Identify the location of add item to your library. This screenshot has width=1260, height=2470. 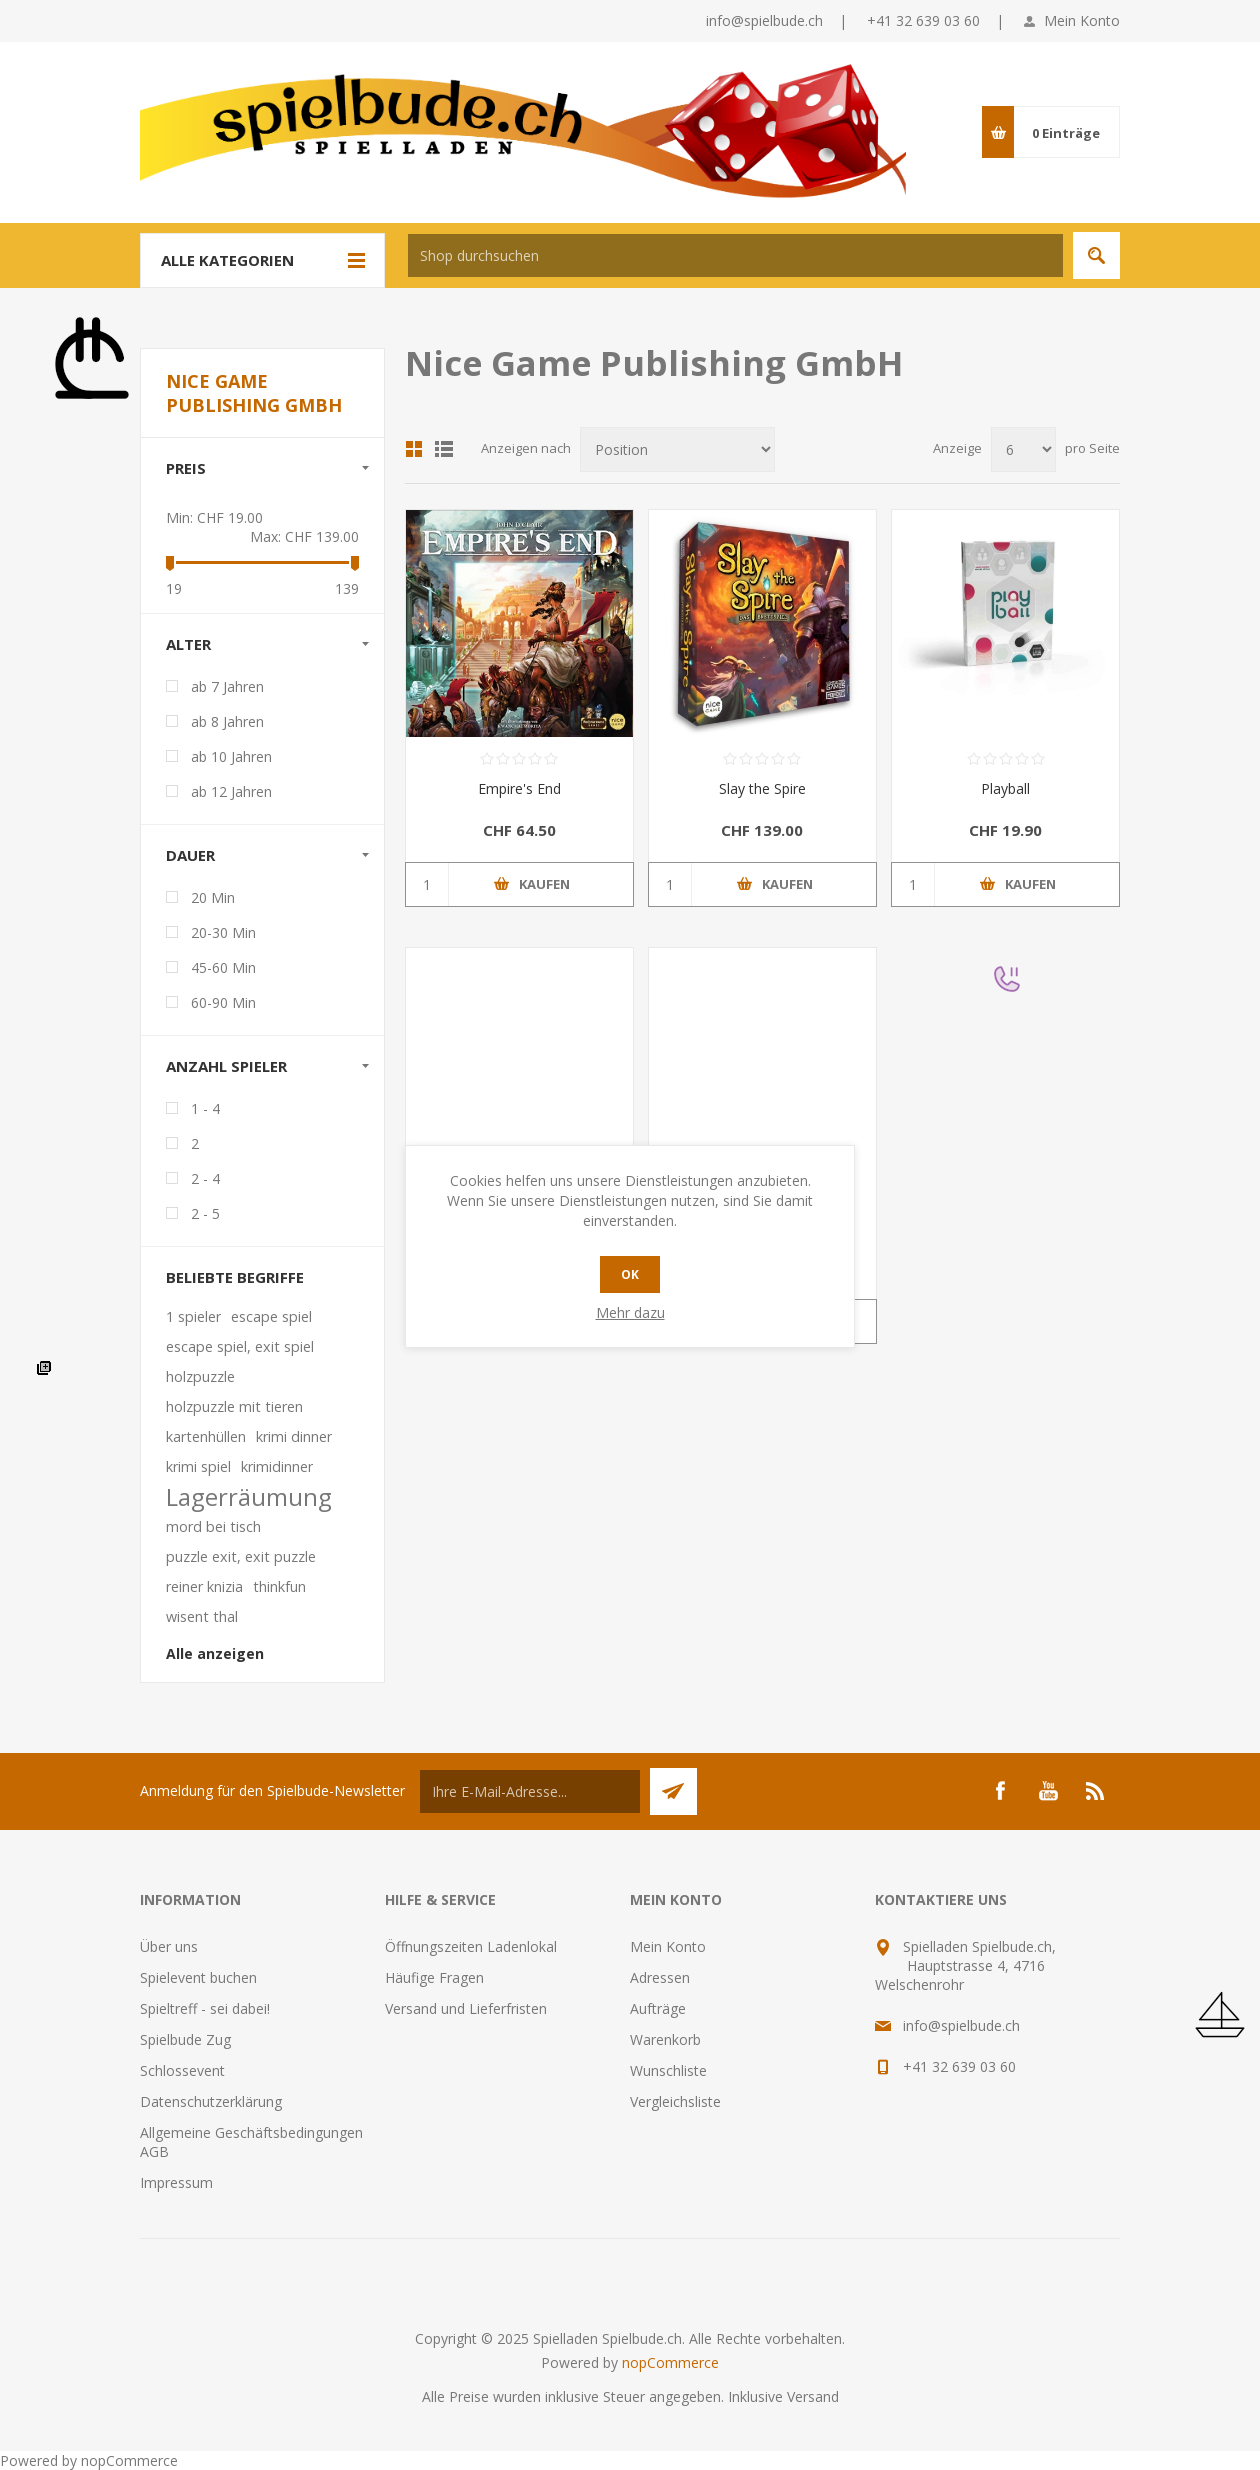
(44, 1368).